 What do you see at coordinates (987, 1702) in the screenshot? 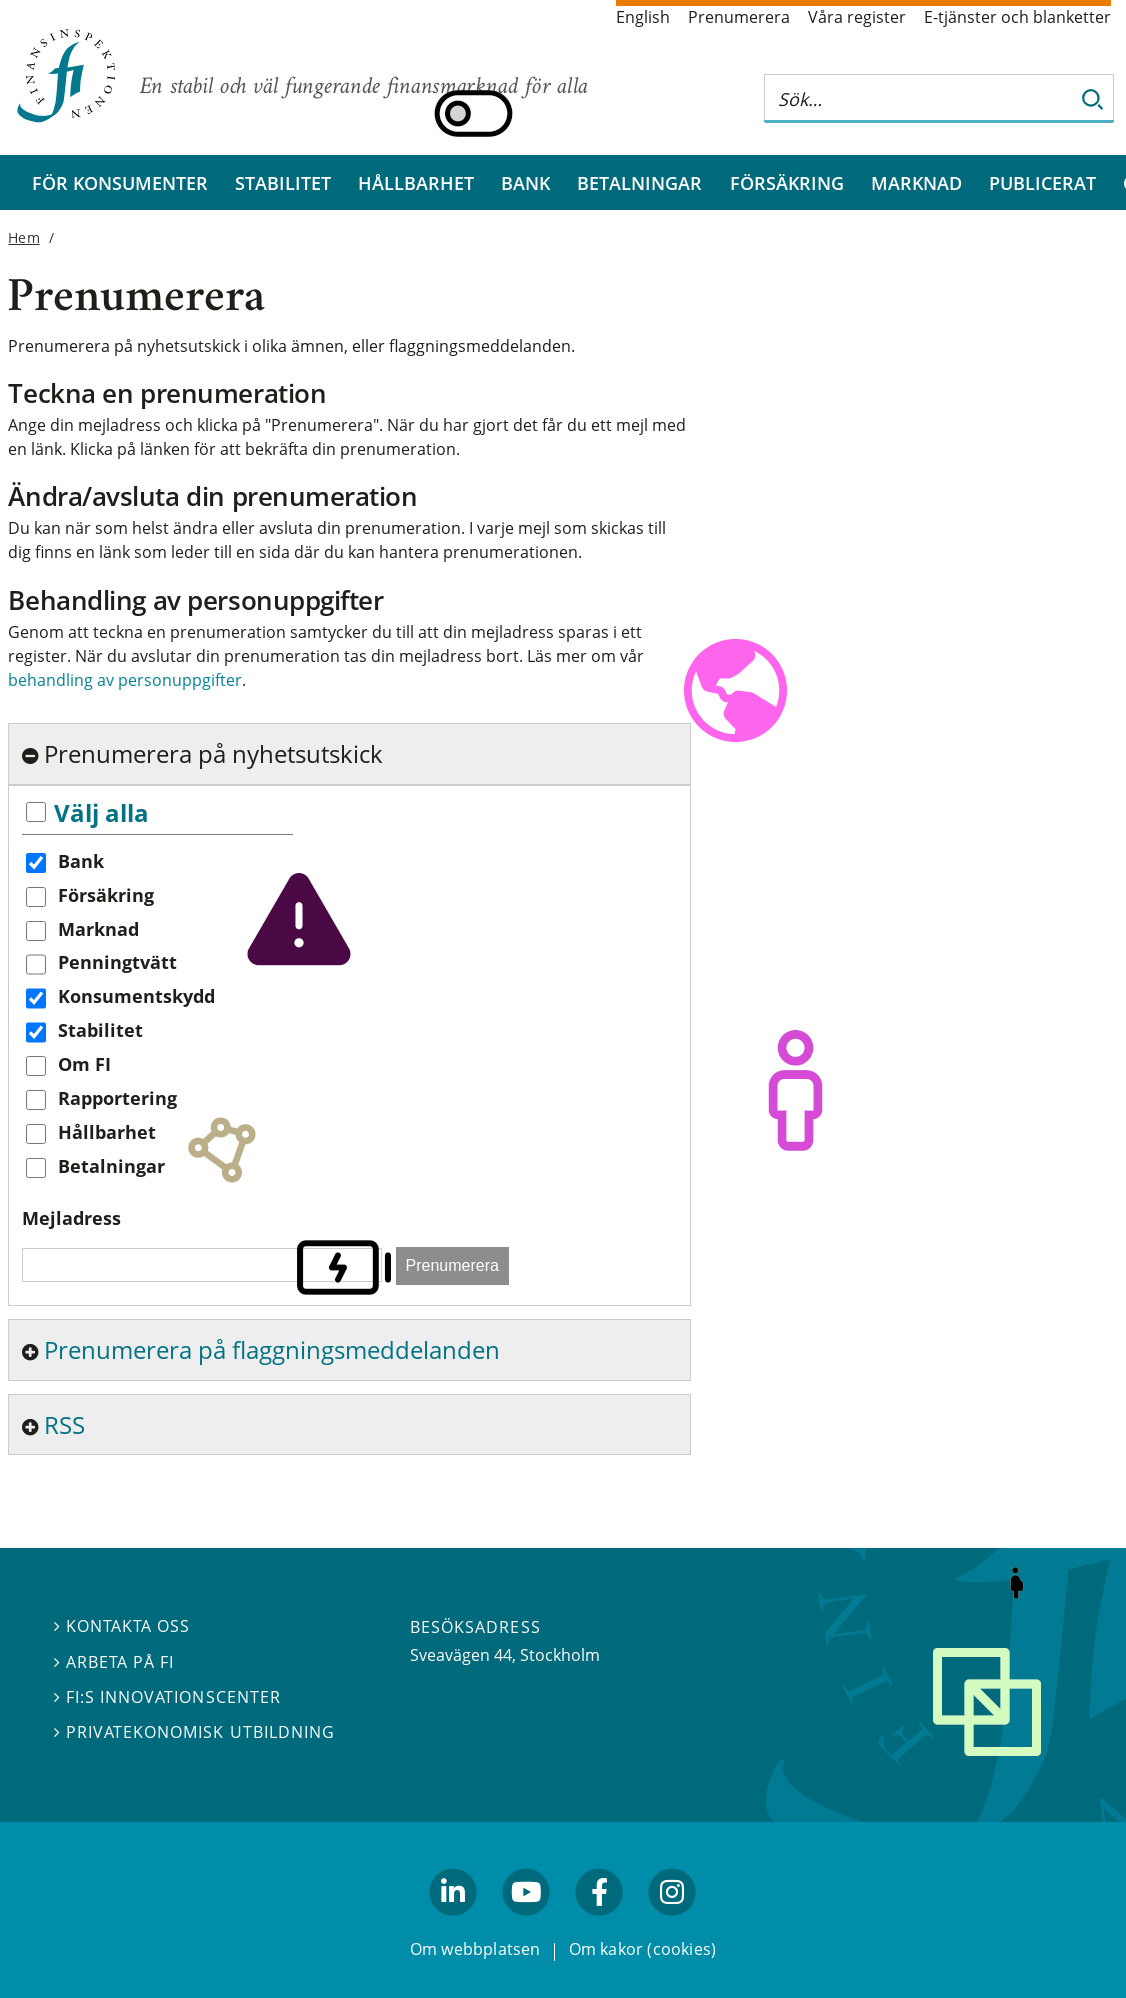
I see `intersect or merge two layers` at bounding box center [987, 1702].